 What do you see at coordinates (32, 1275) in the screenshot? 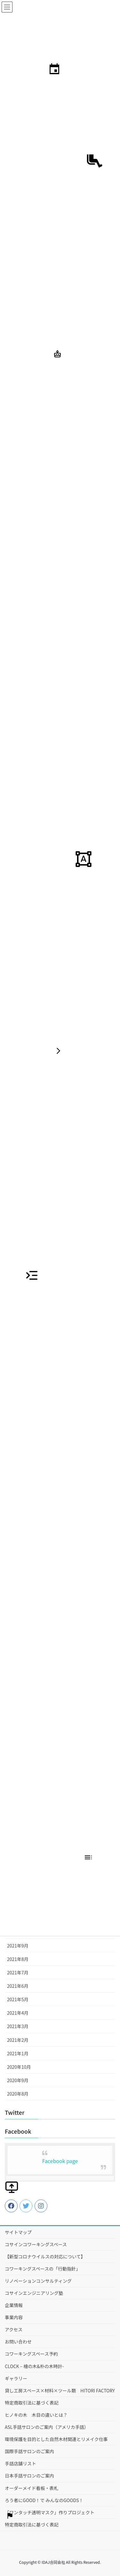
I see `increase text indentation` at bounding box center [32, 1275].